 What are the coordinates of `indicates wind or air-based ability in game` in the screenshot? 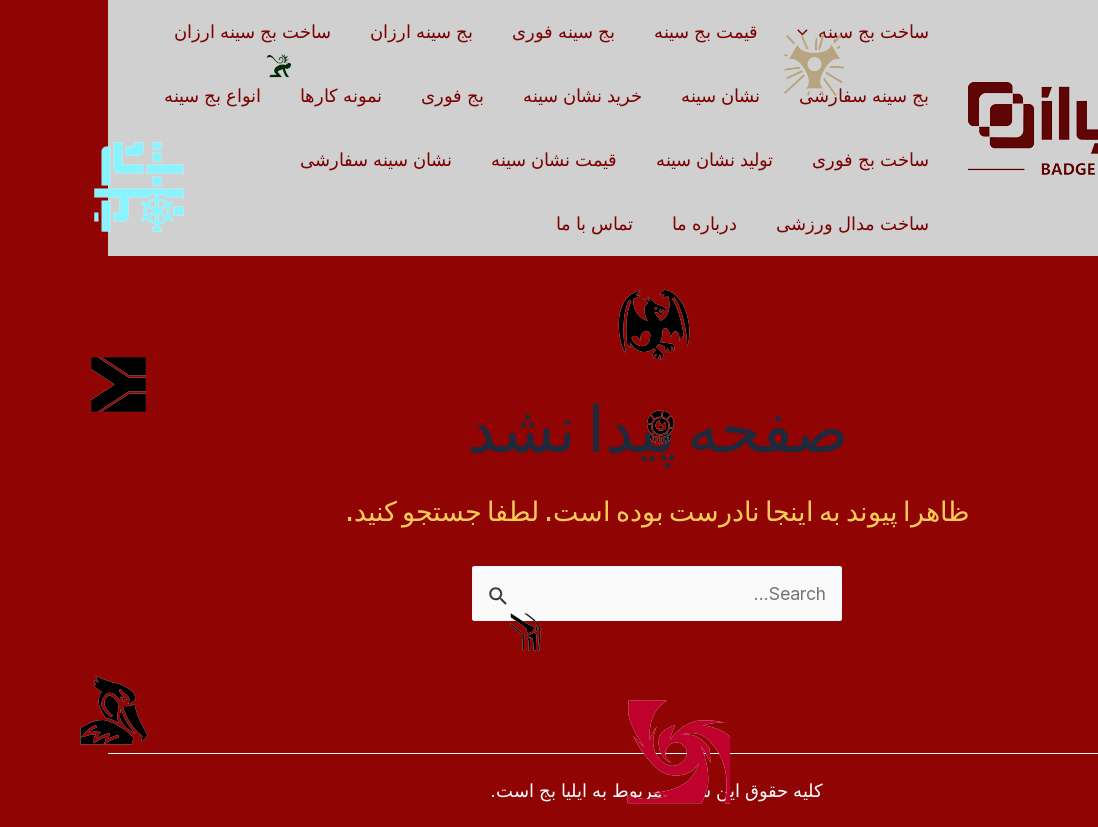 It's located at (679, 752).